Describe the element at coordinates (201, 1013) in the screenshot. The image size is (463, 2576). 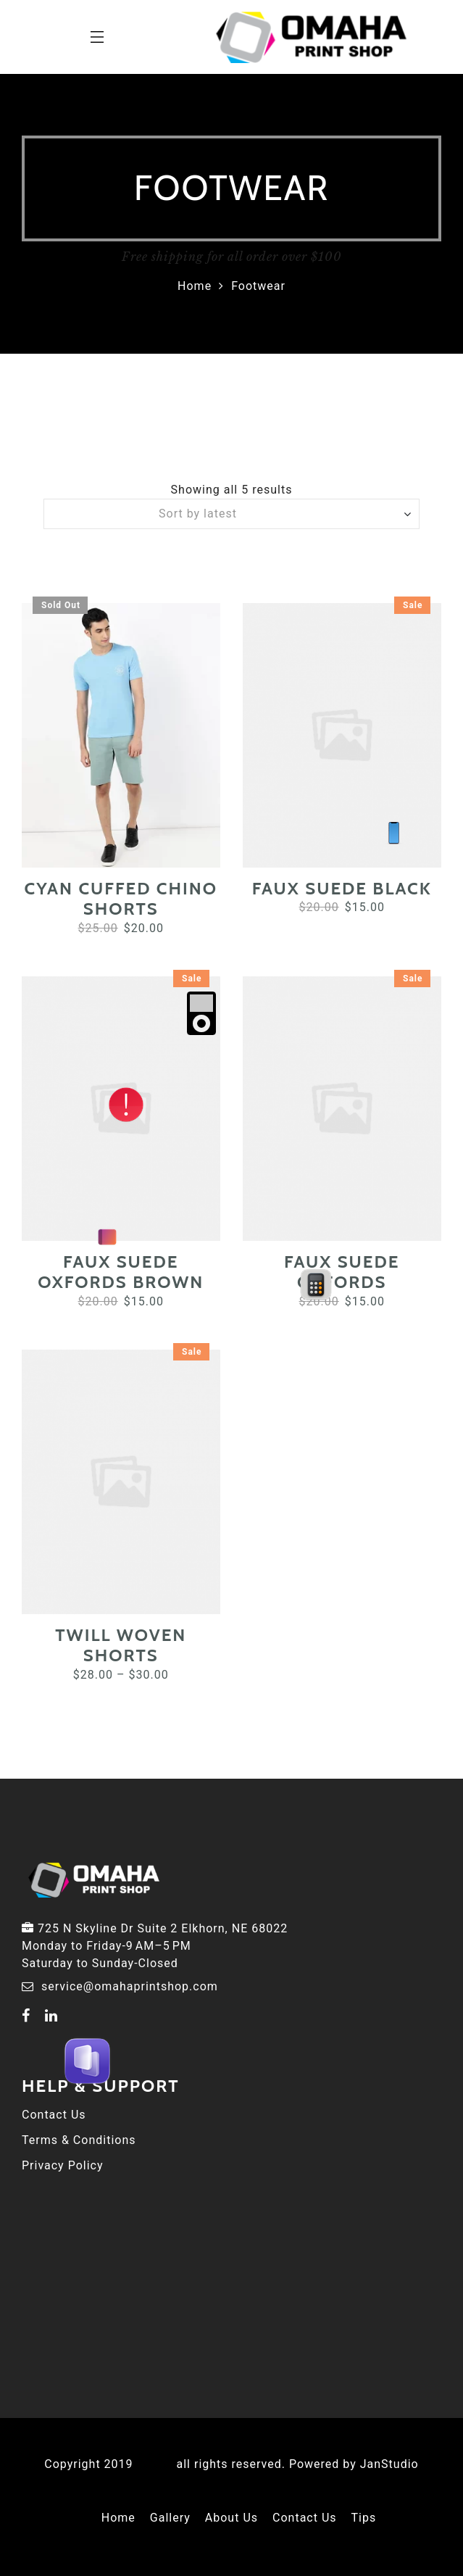
I see `access connected iPod Classic device` at that location.